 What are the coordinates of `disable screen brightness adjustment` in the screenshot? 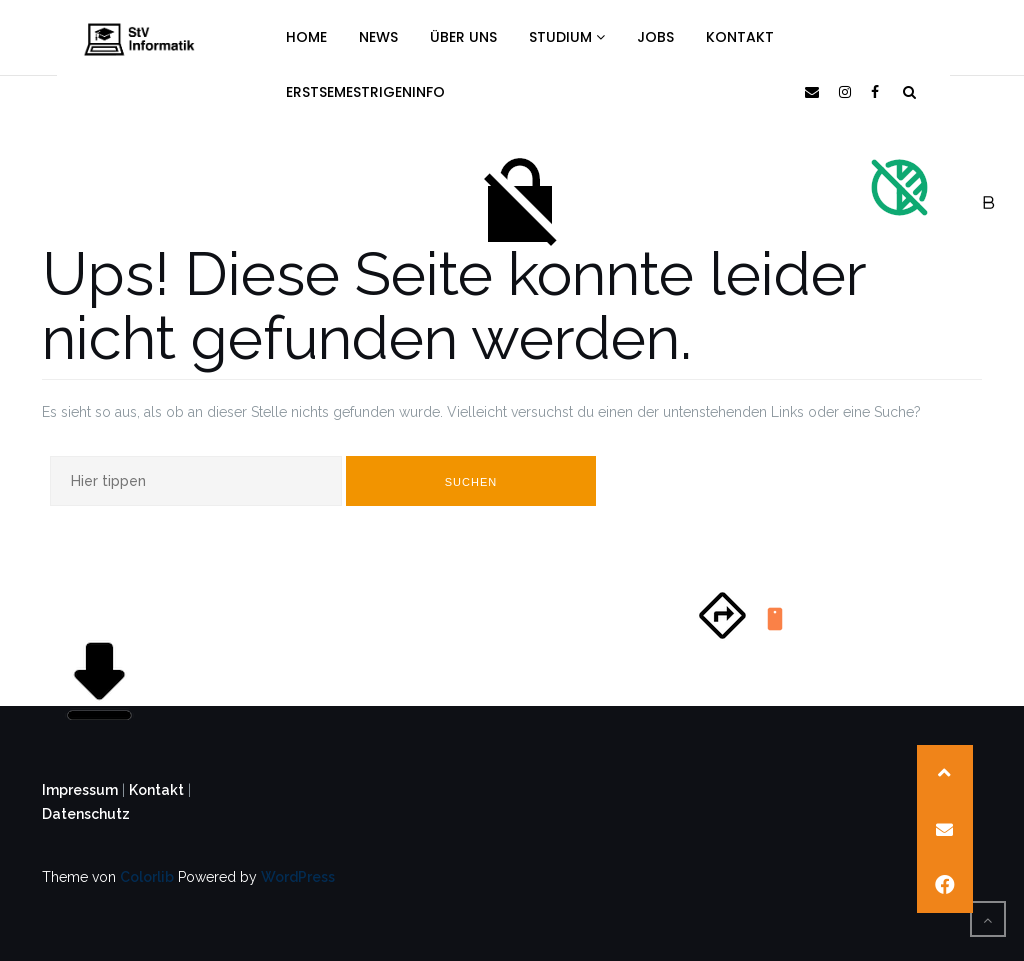 It's located at (899, 187).